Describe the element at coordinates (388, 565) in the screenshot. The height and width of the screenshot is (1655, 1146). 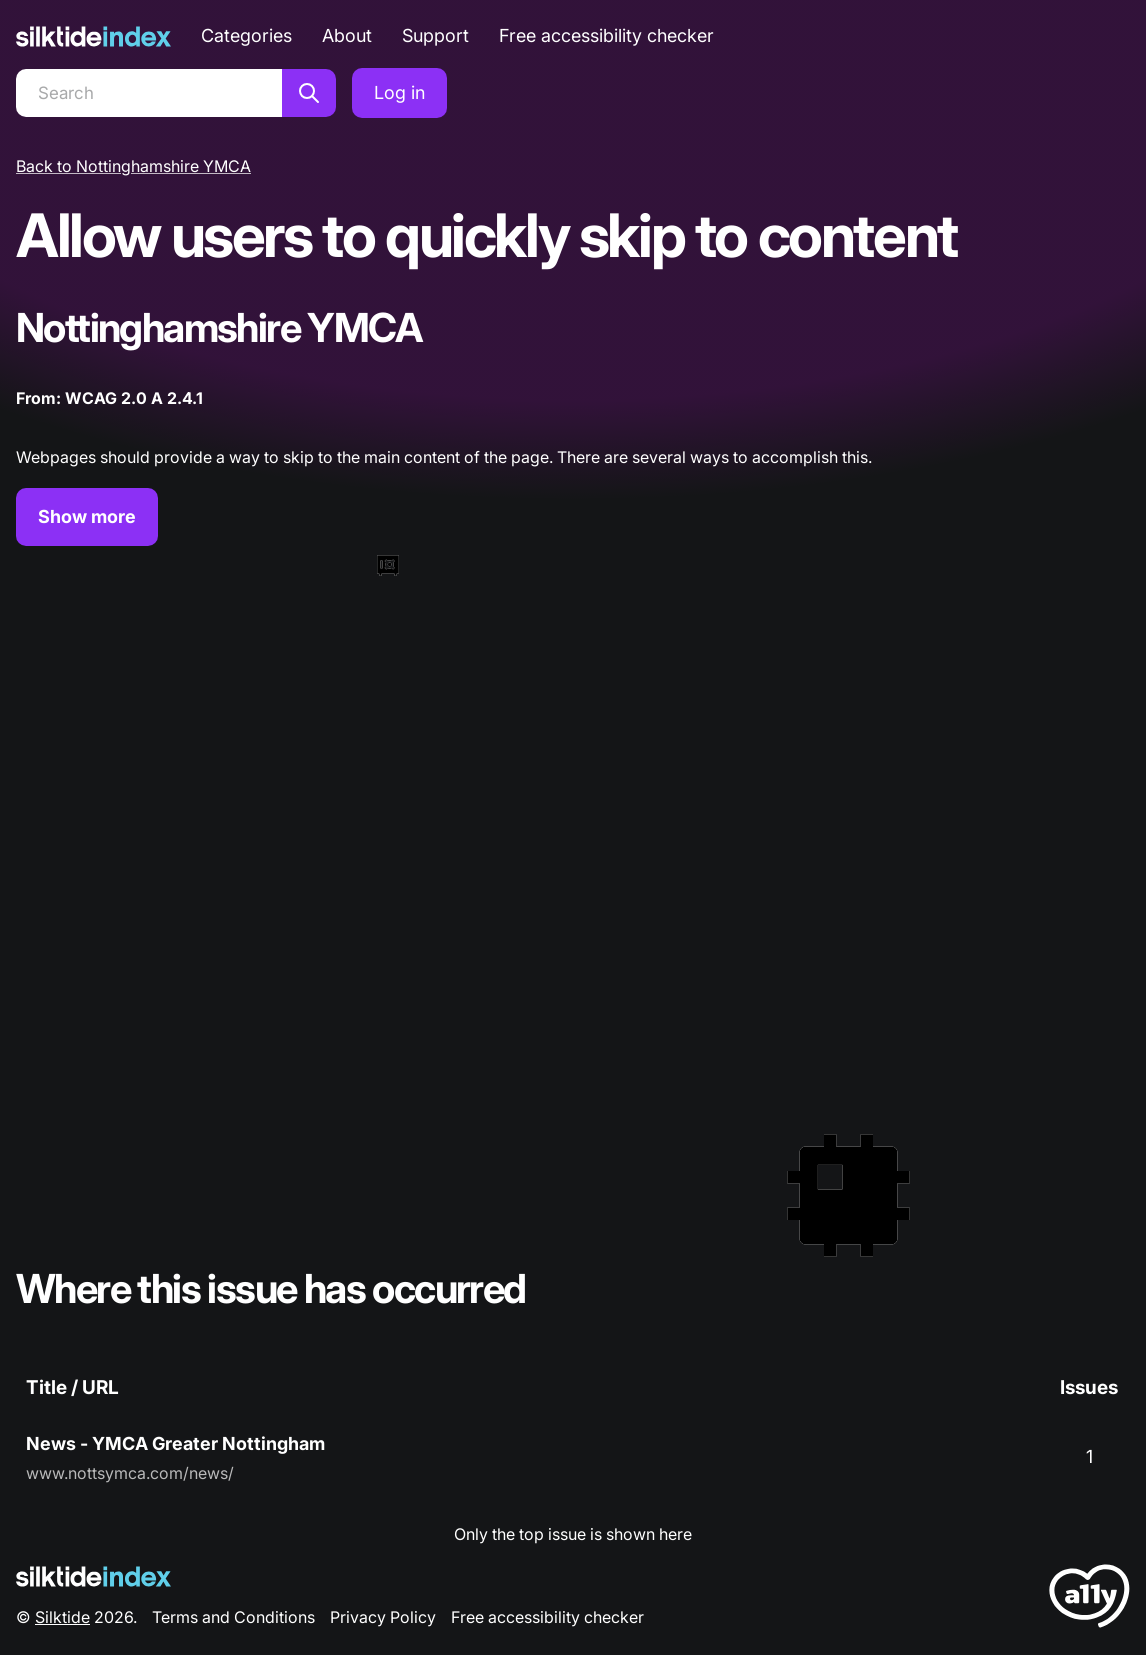
I see `access secure storage or vault` at that location.